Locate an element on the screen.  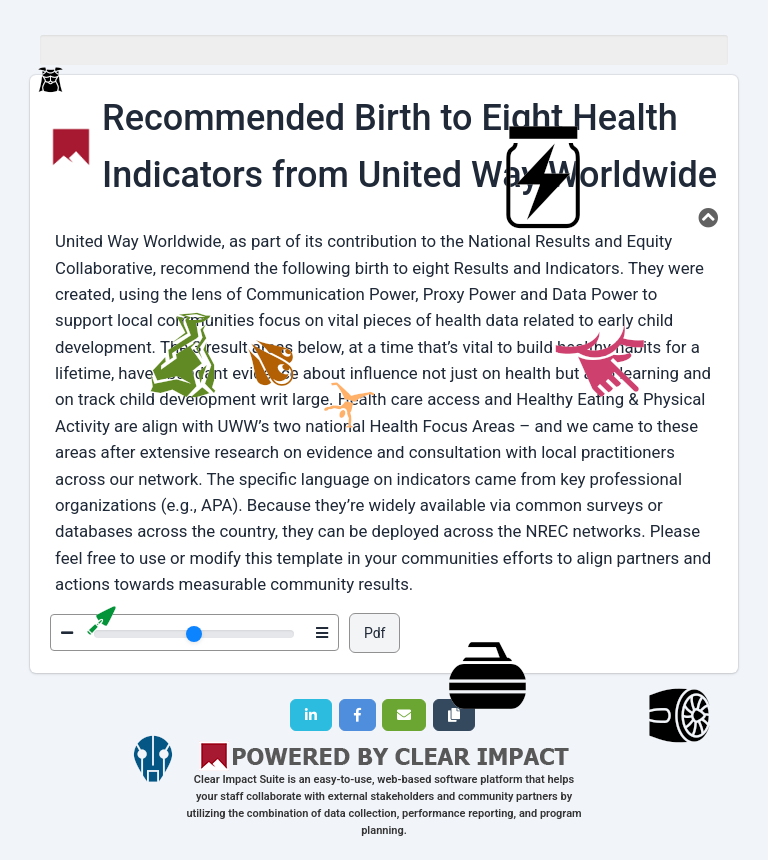
equip armor or cape to character is located at coordinates (50, 79).